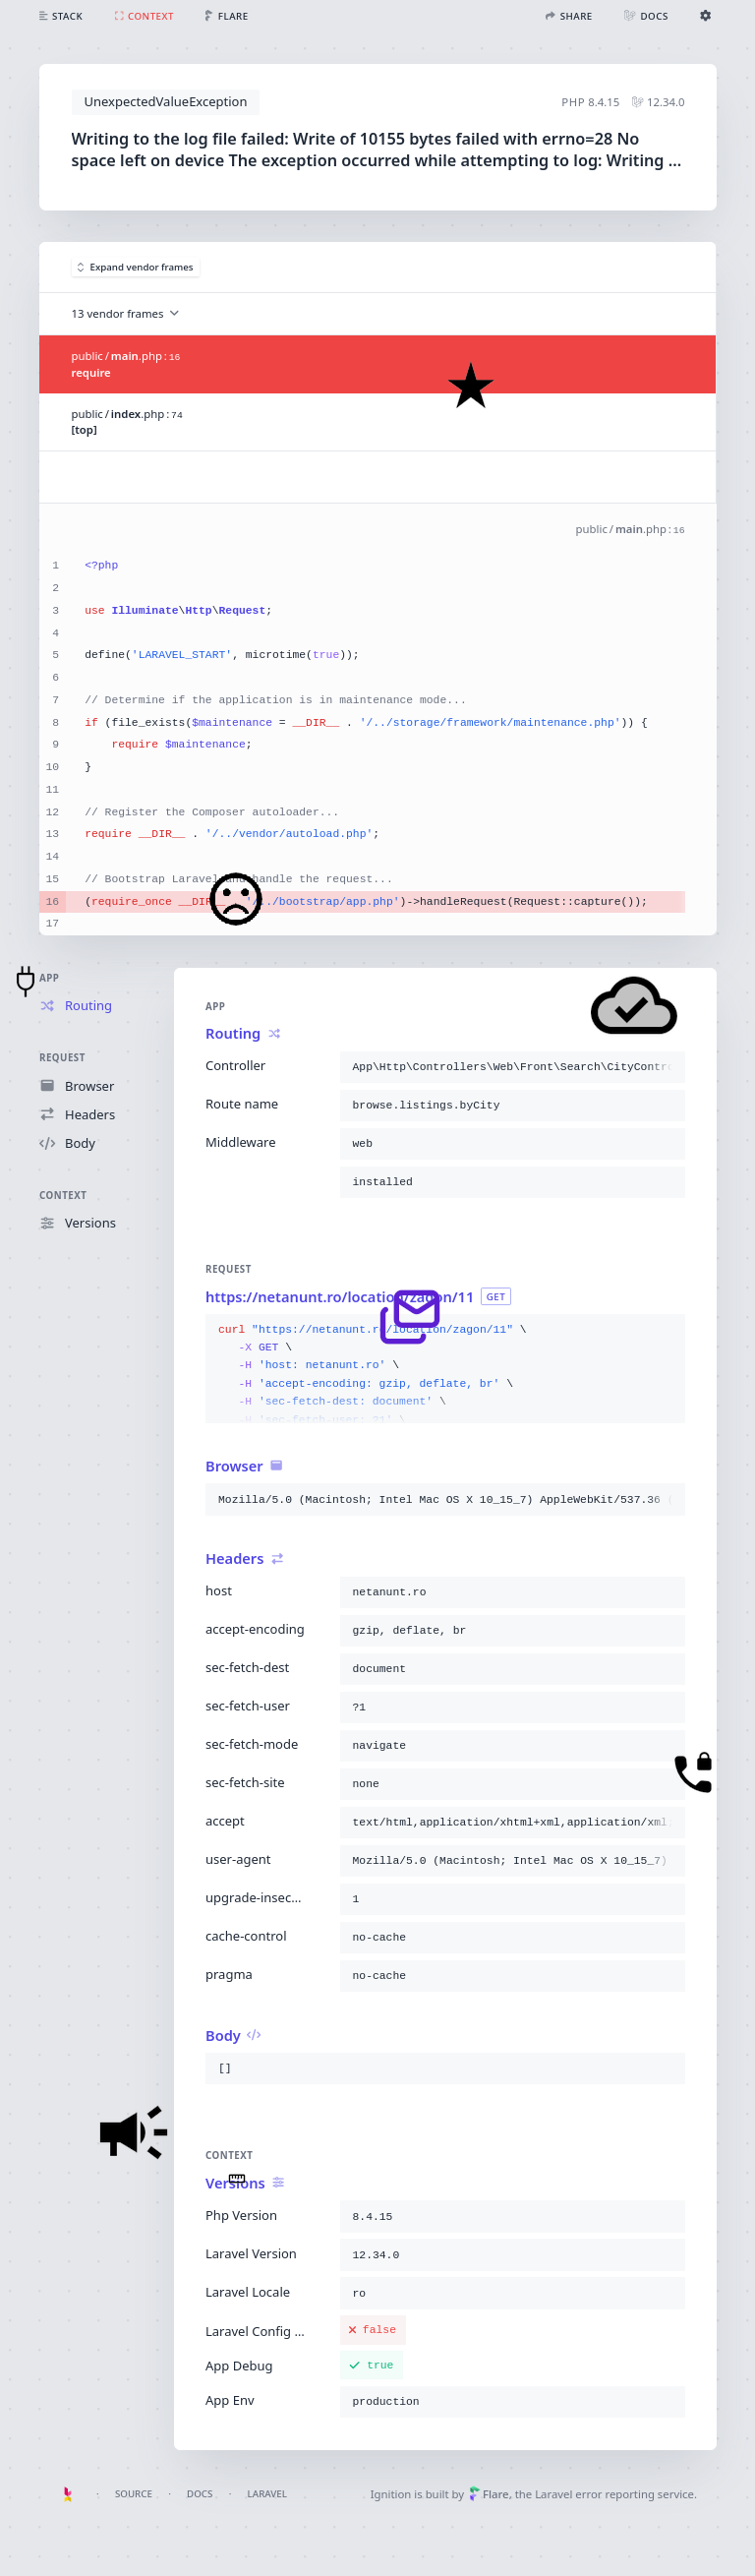  What do you see at coordinates (693, 1774) in the screenshot?
I see `indicates phone or call features are locked` at bounding box center [693, 1774].